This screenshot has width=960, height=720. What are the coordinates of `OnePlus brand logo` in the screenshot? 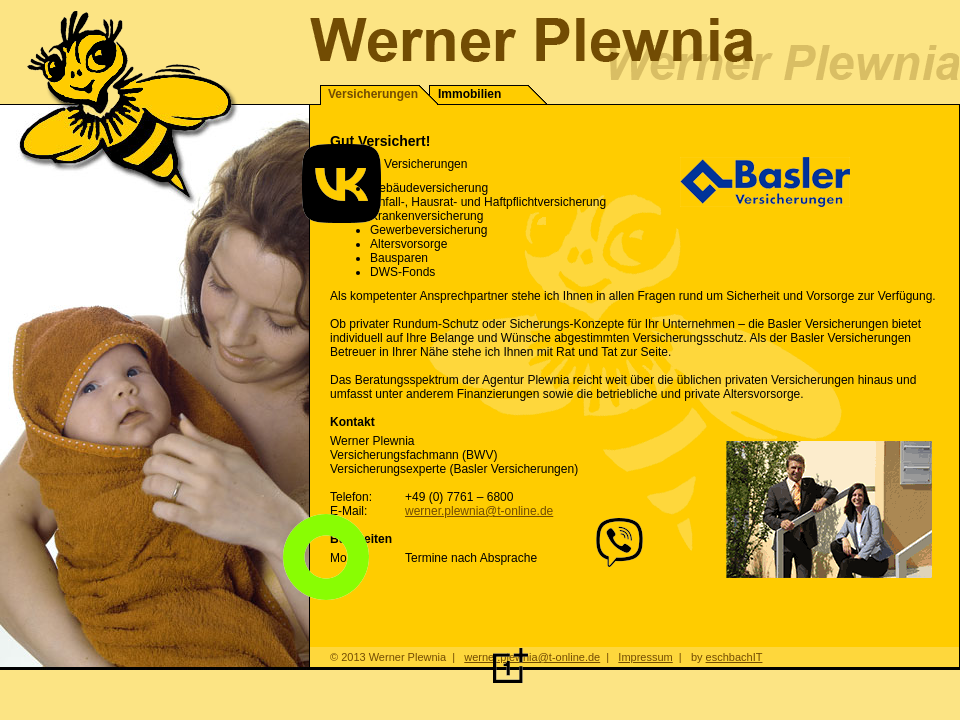 It's located at (510, 665).